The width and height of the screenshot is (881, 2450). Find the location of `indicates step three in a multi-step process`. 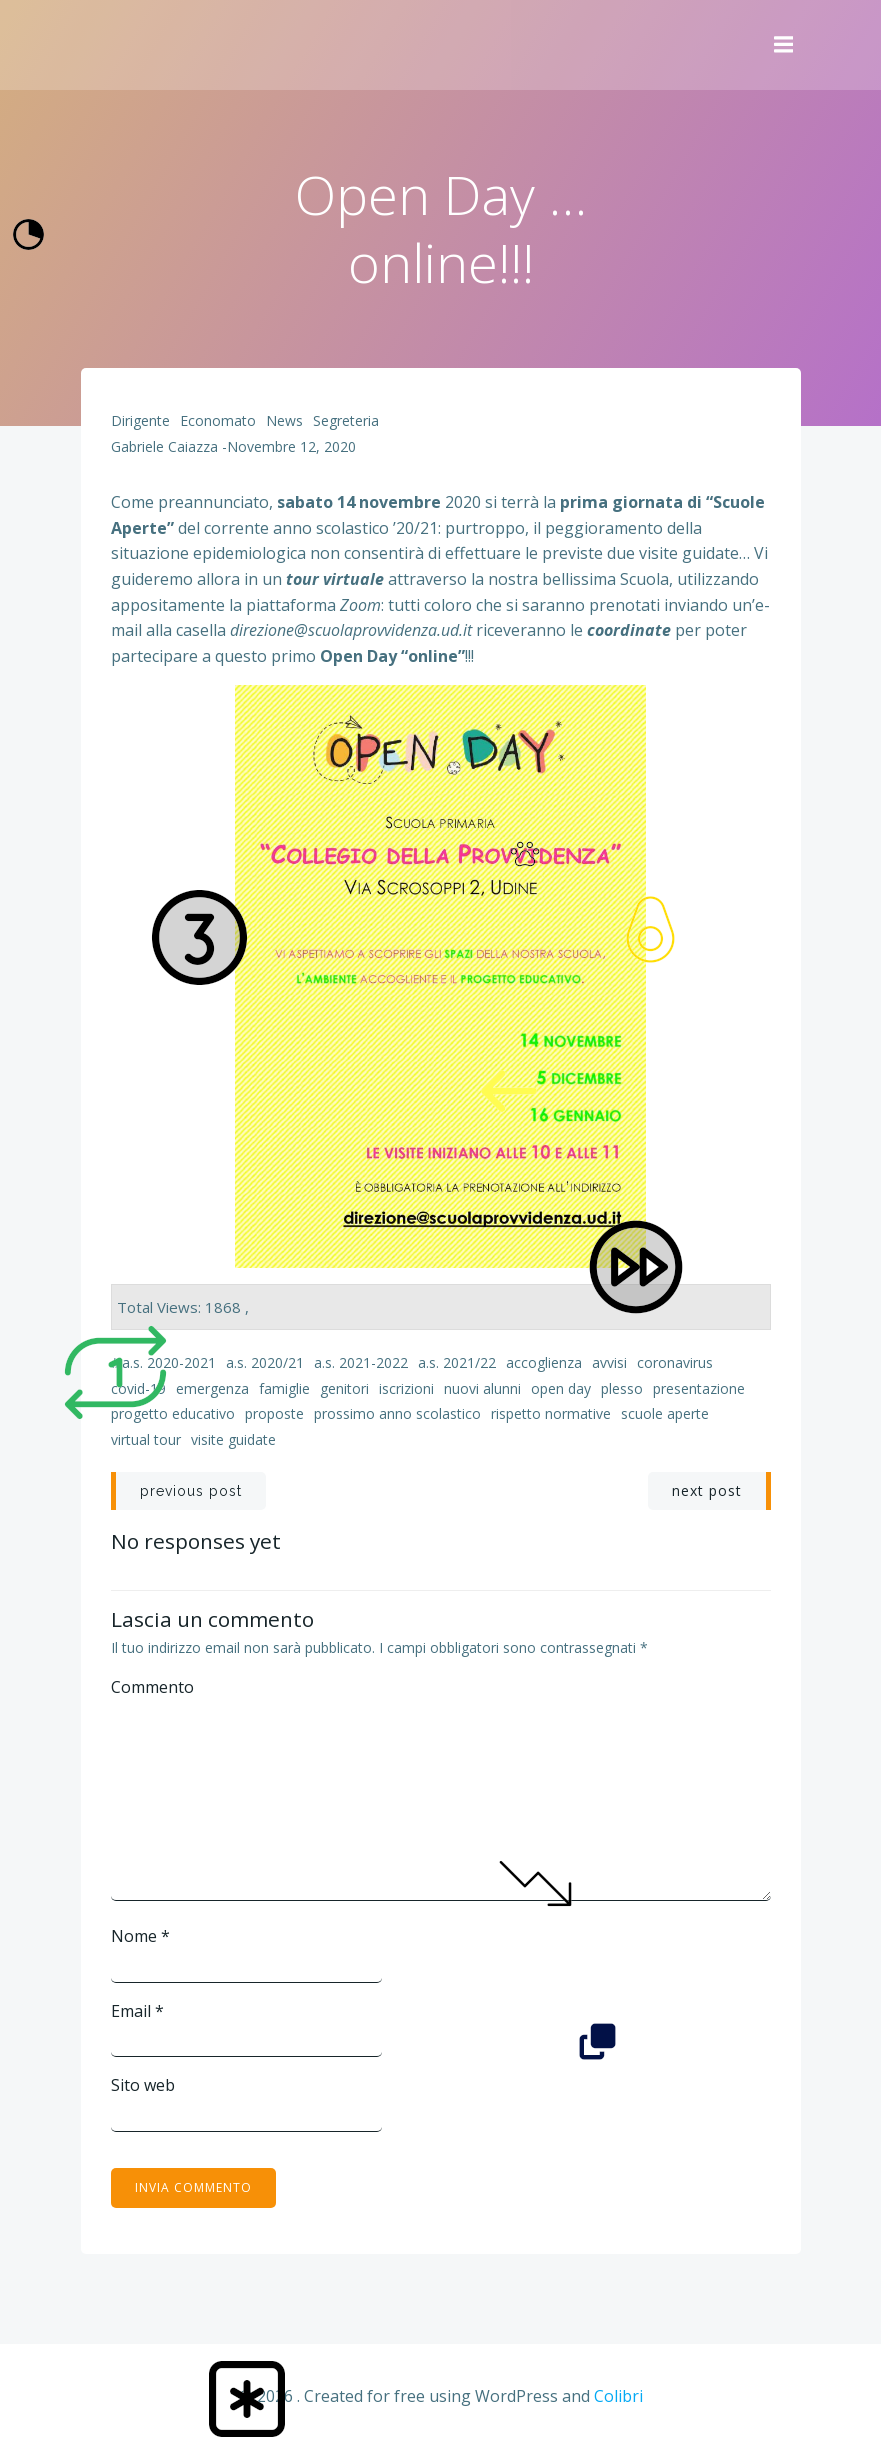

indicates step three in a multi-step process is located at coordinates (199, 937).